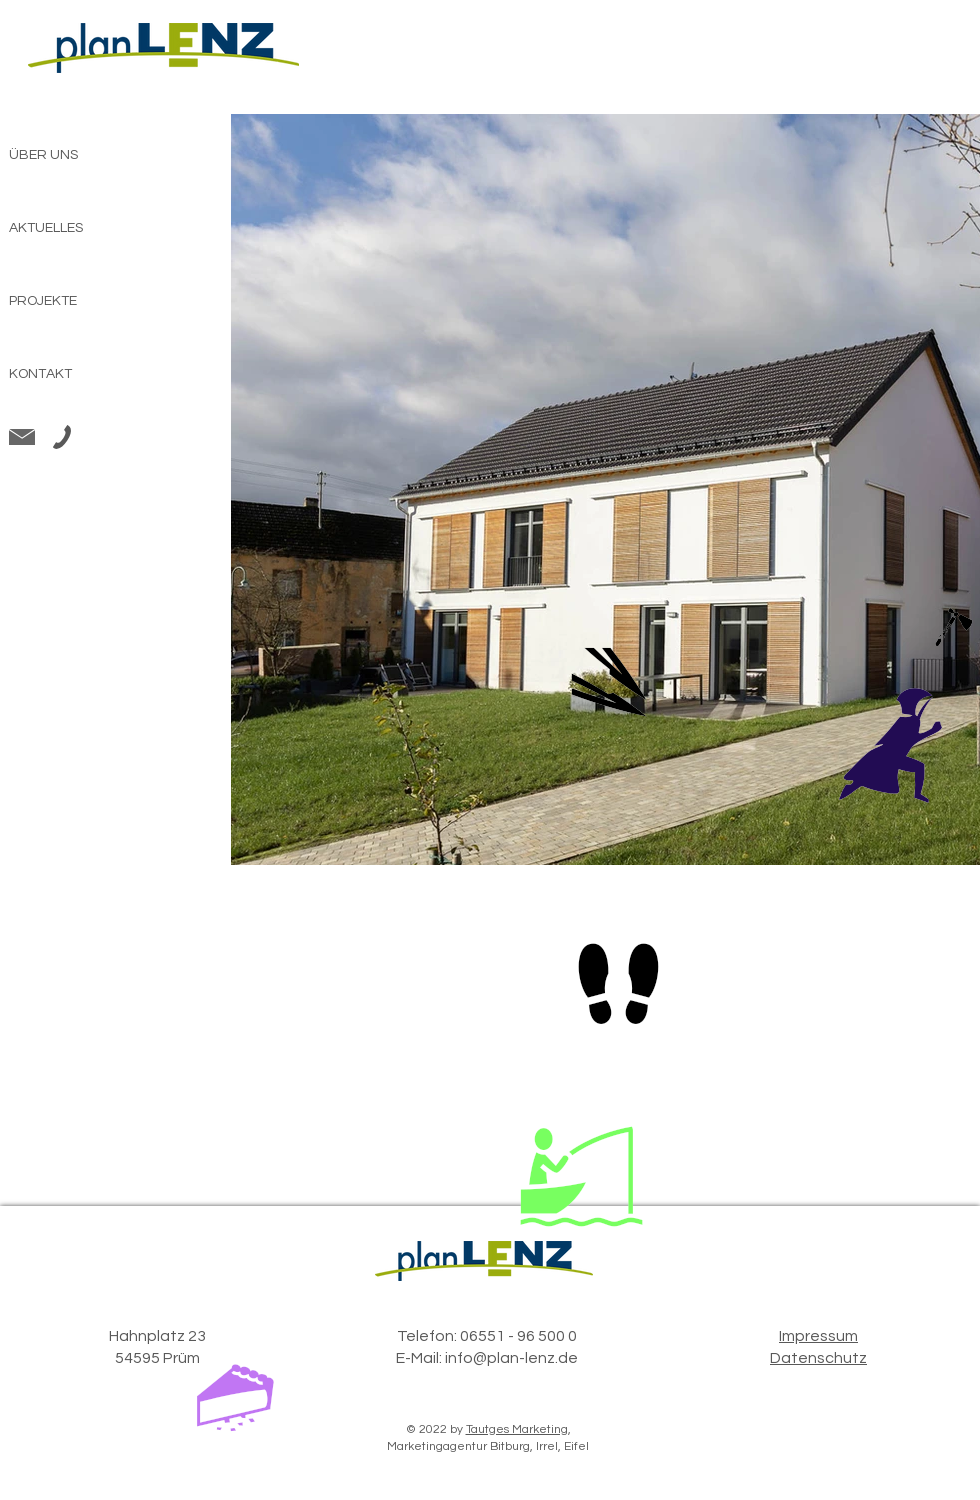 This screenshot has width=980, height=1500. Describe the element at coordinates (618, 984) in the screenshot. I see `view walking directions or route history` at that location.